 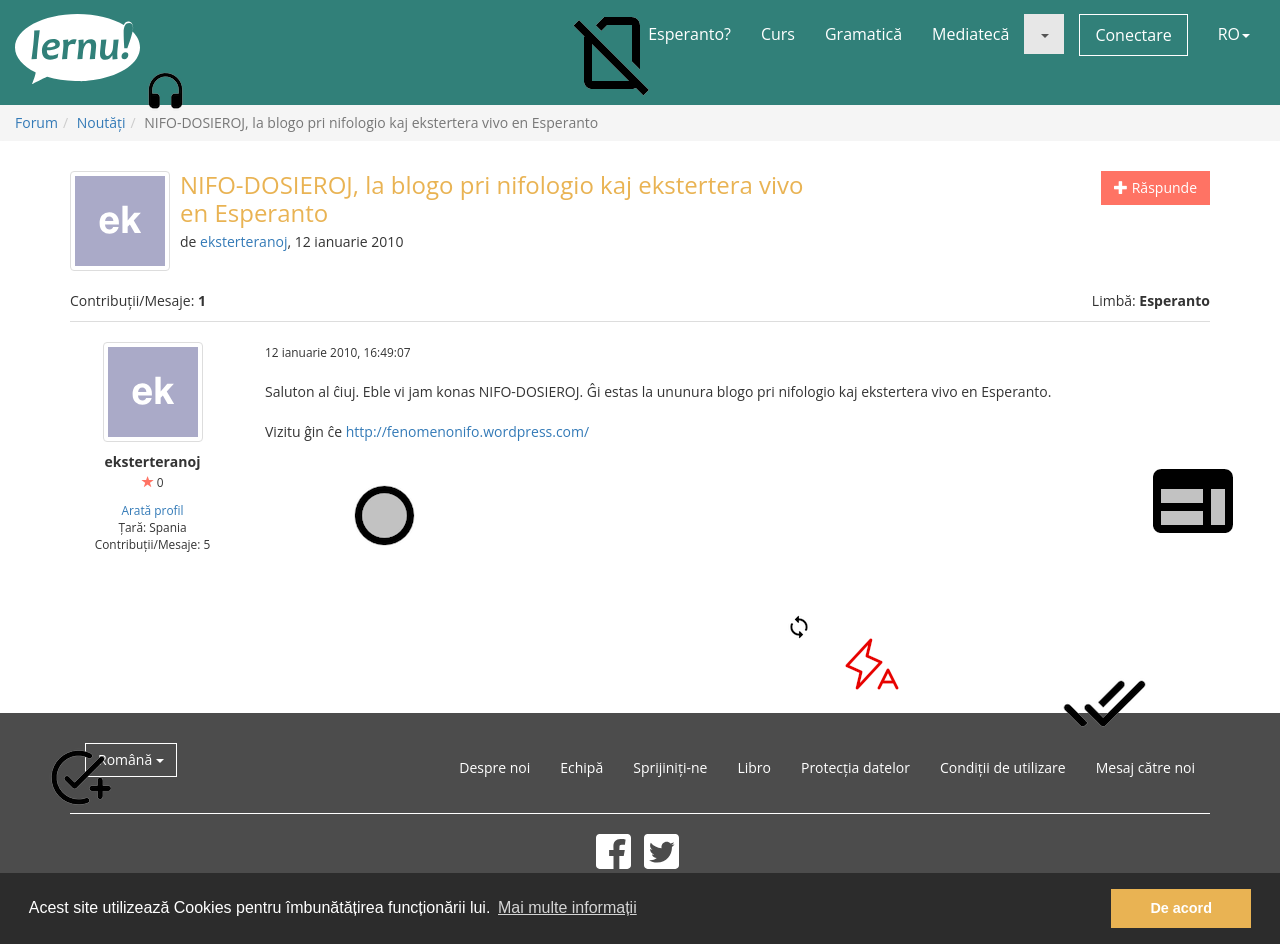 I want to click on repeat or loop playback, so click(x=799, y=627).